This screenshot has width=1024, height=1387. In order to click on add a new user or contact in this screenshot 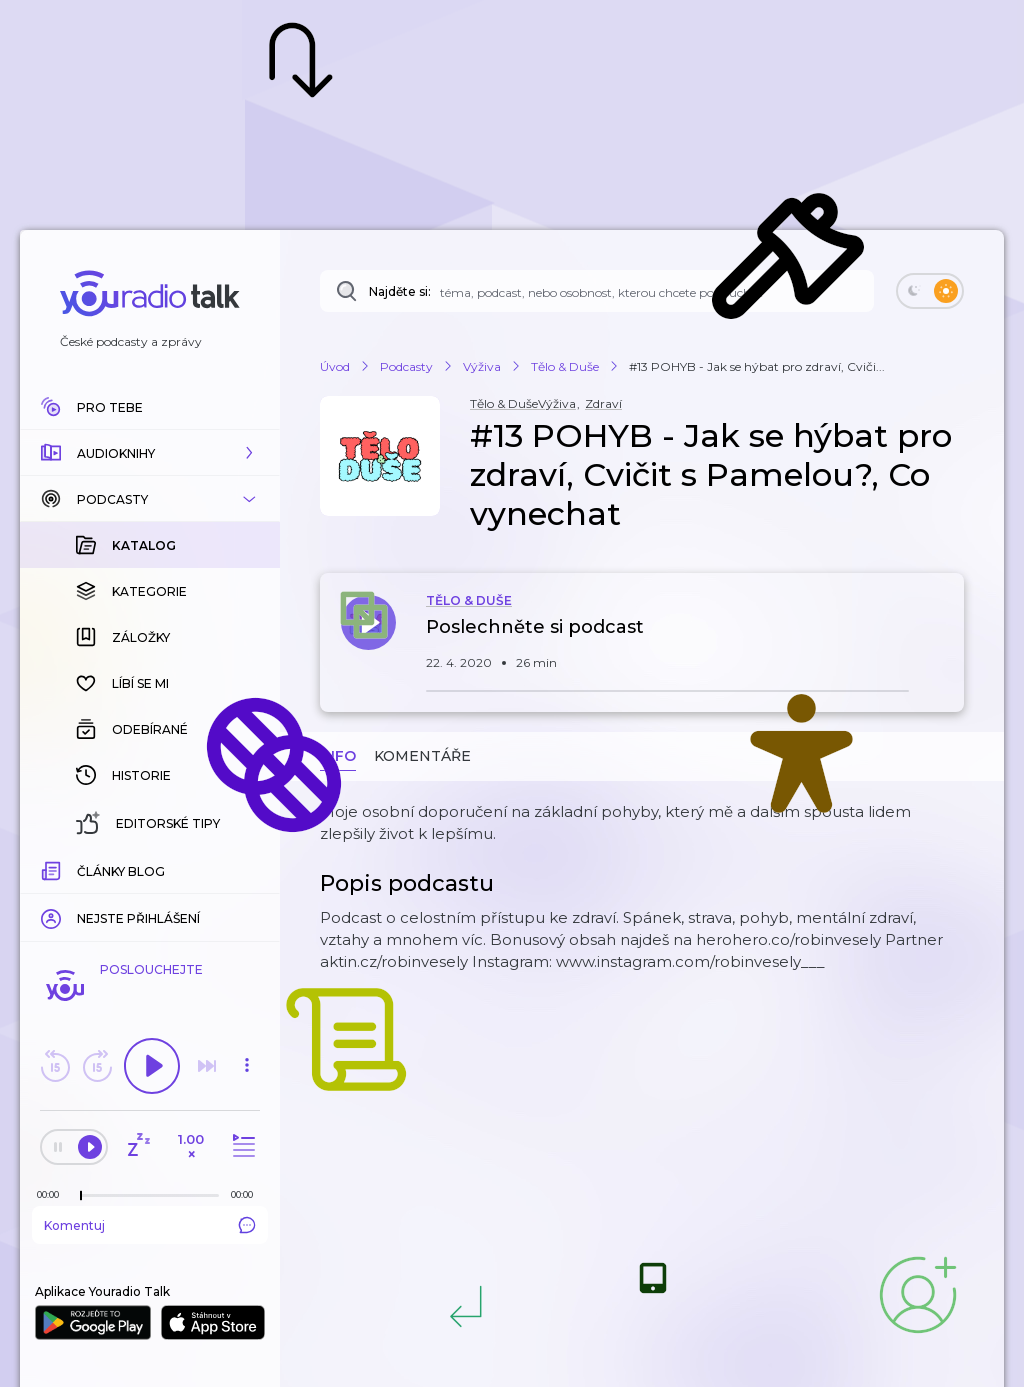, I will do `click(918, 1295)`.